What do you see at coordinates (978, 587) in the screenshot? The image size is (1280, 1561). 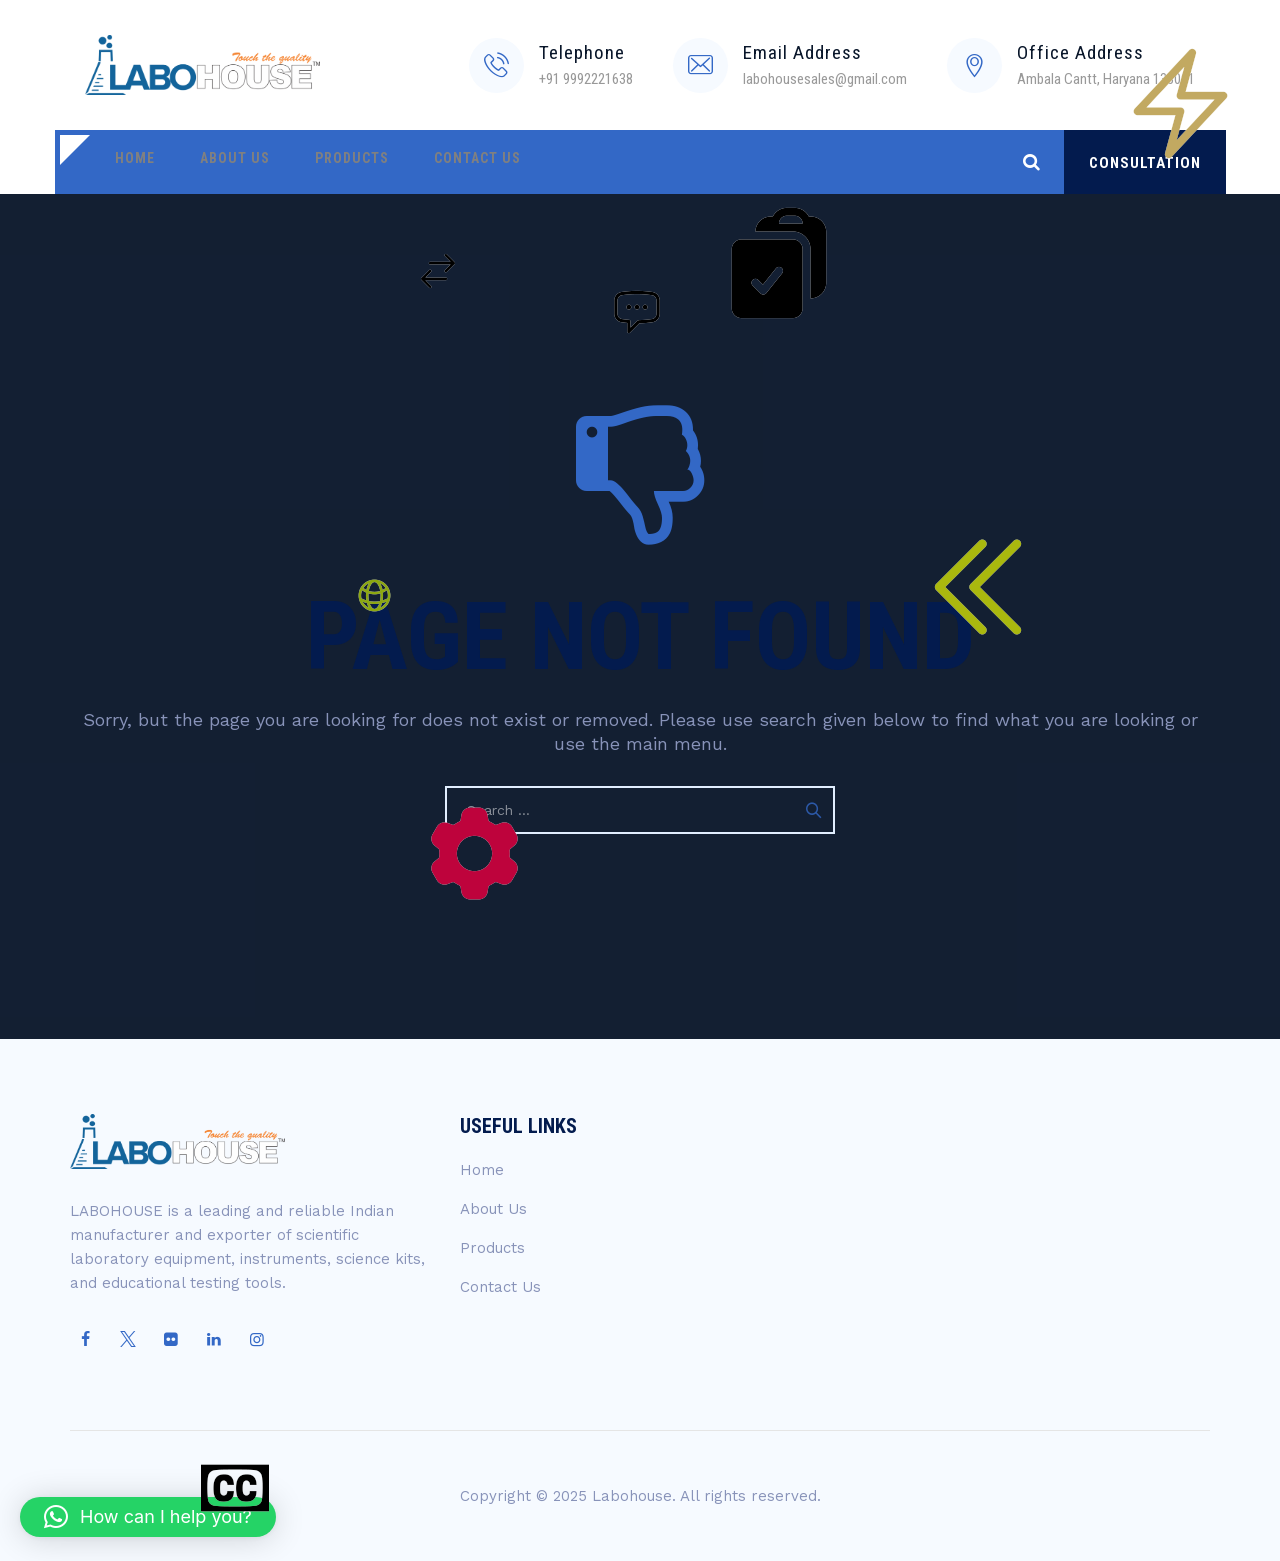 I see `go back to the beginning` at bounding box center [978, 587].